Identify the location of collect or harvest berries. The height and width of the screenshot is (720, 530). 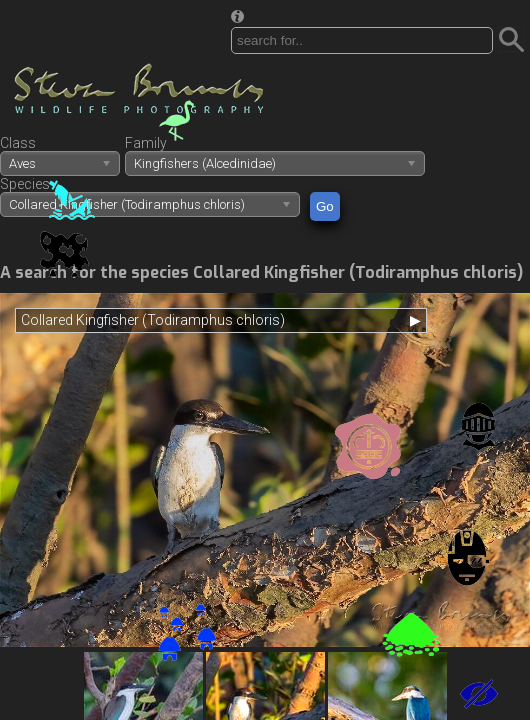
(64, 252).